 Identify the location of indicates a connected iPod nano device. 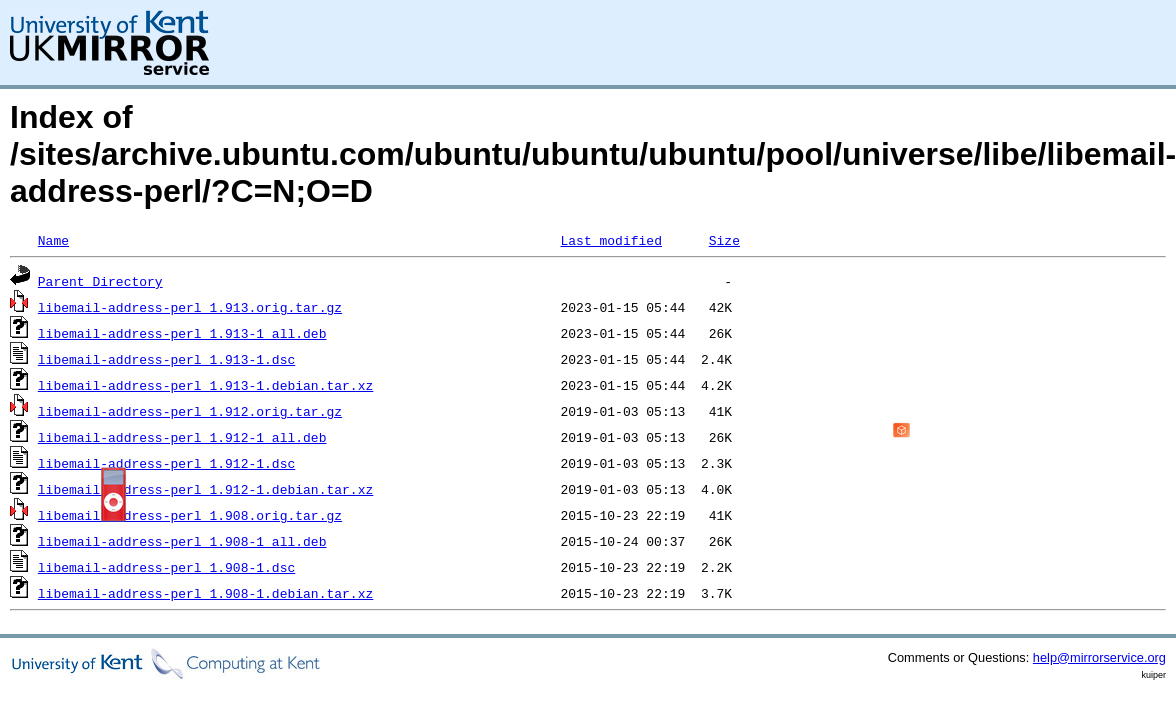
(113, 494).